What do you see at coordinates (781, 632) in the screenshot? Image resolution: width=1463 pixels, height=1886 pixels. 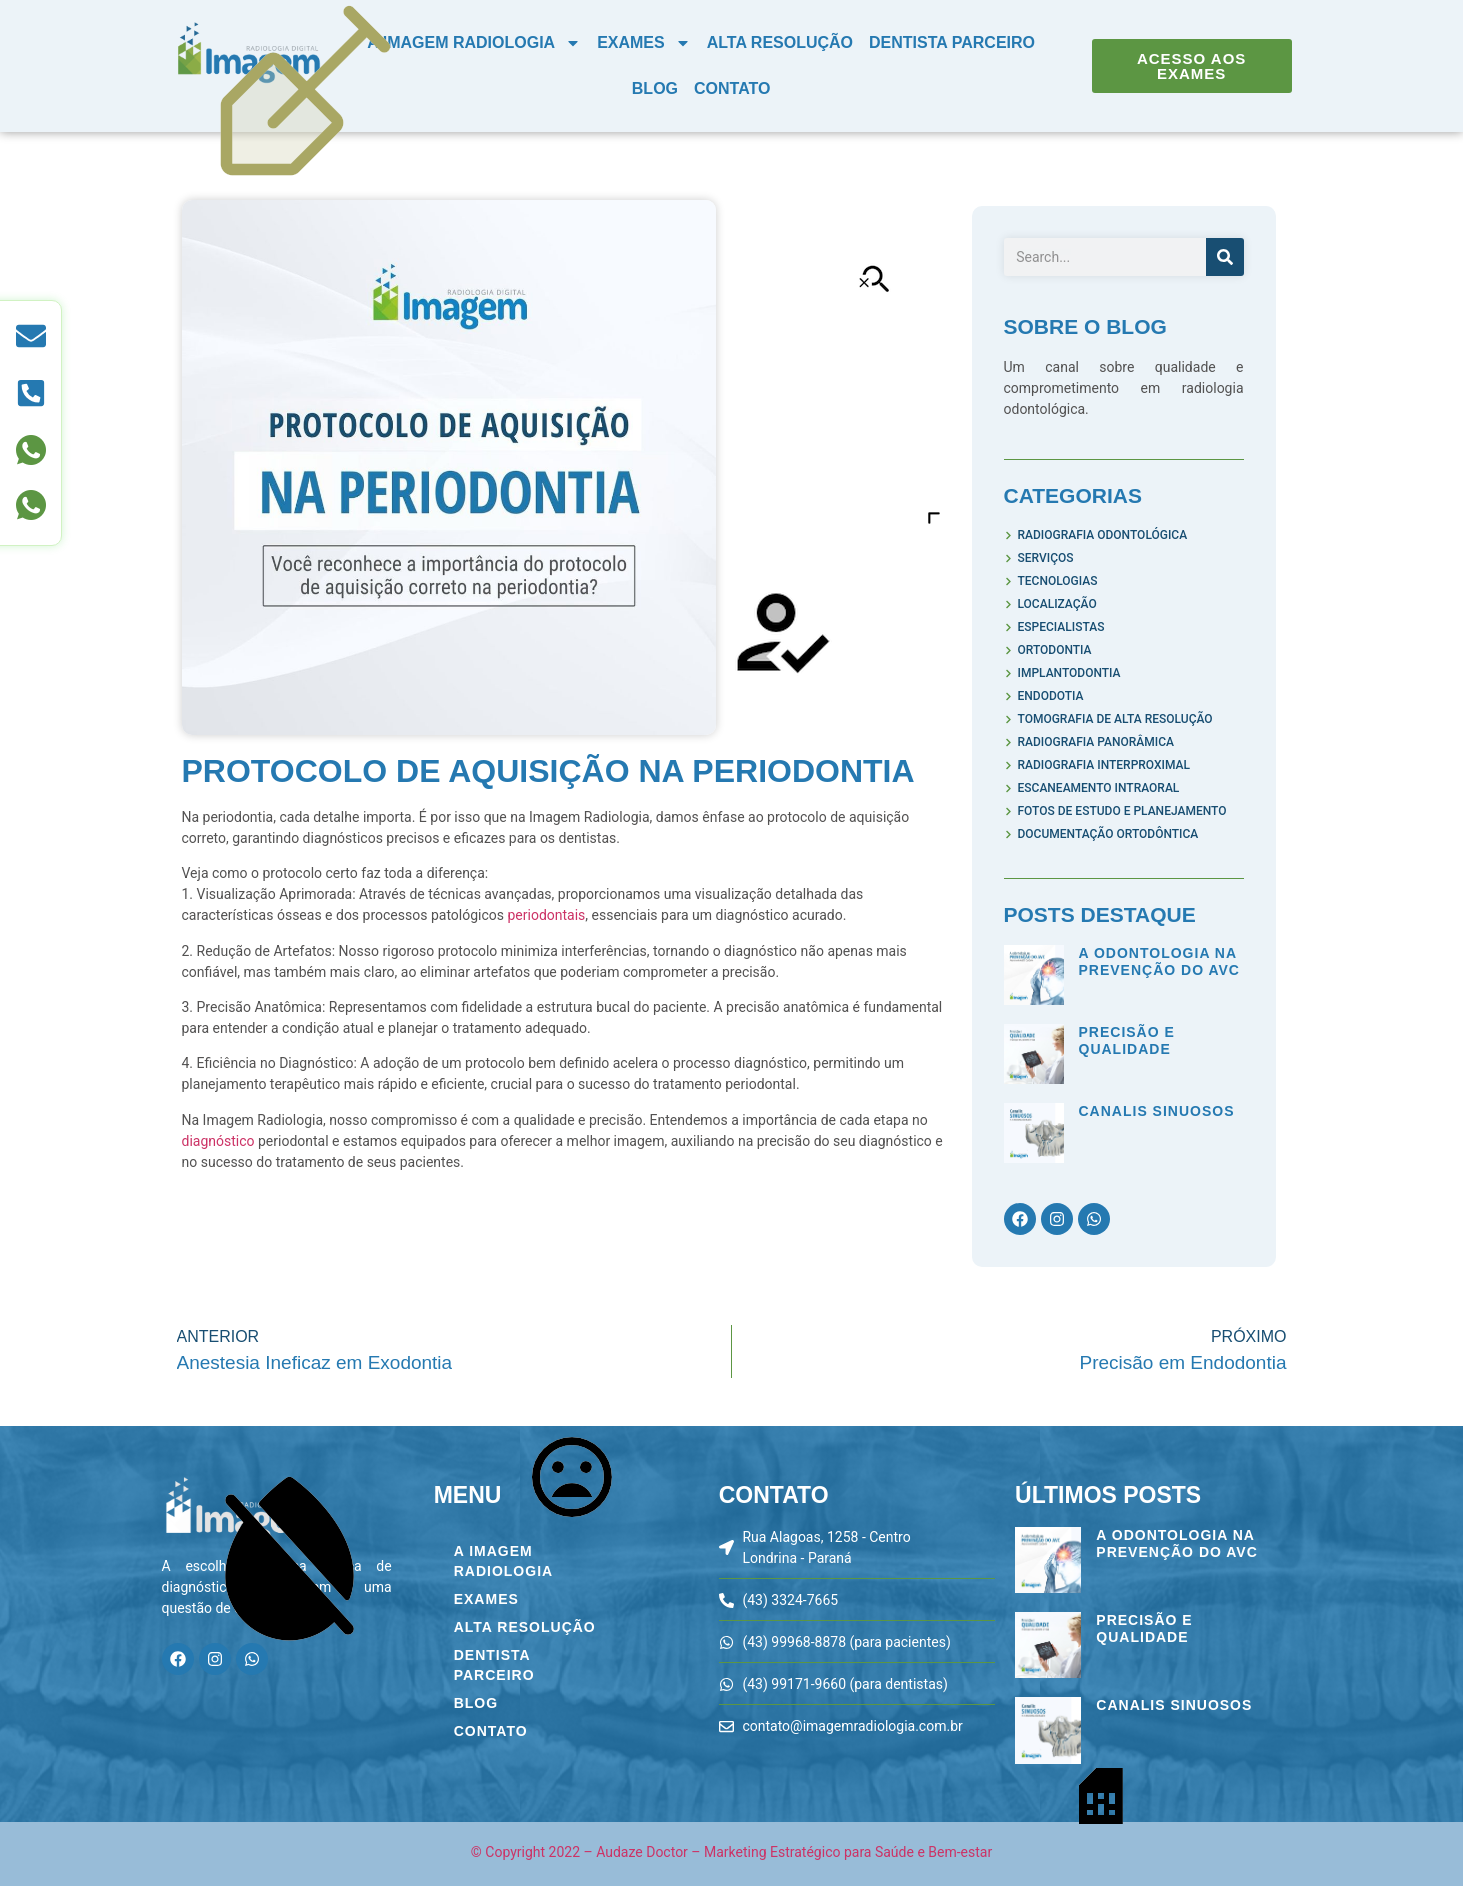 I see `user registration completed successfully` at bounding box center [781, 632].